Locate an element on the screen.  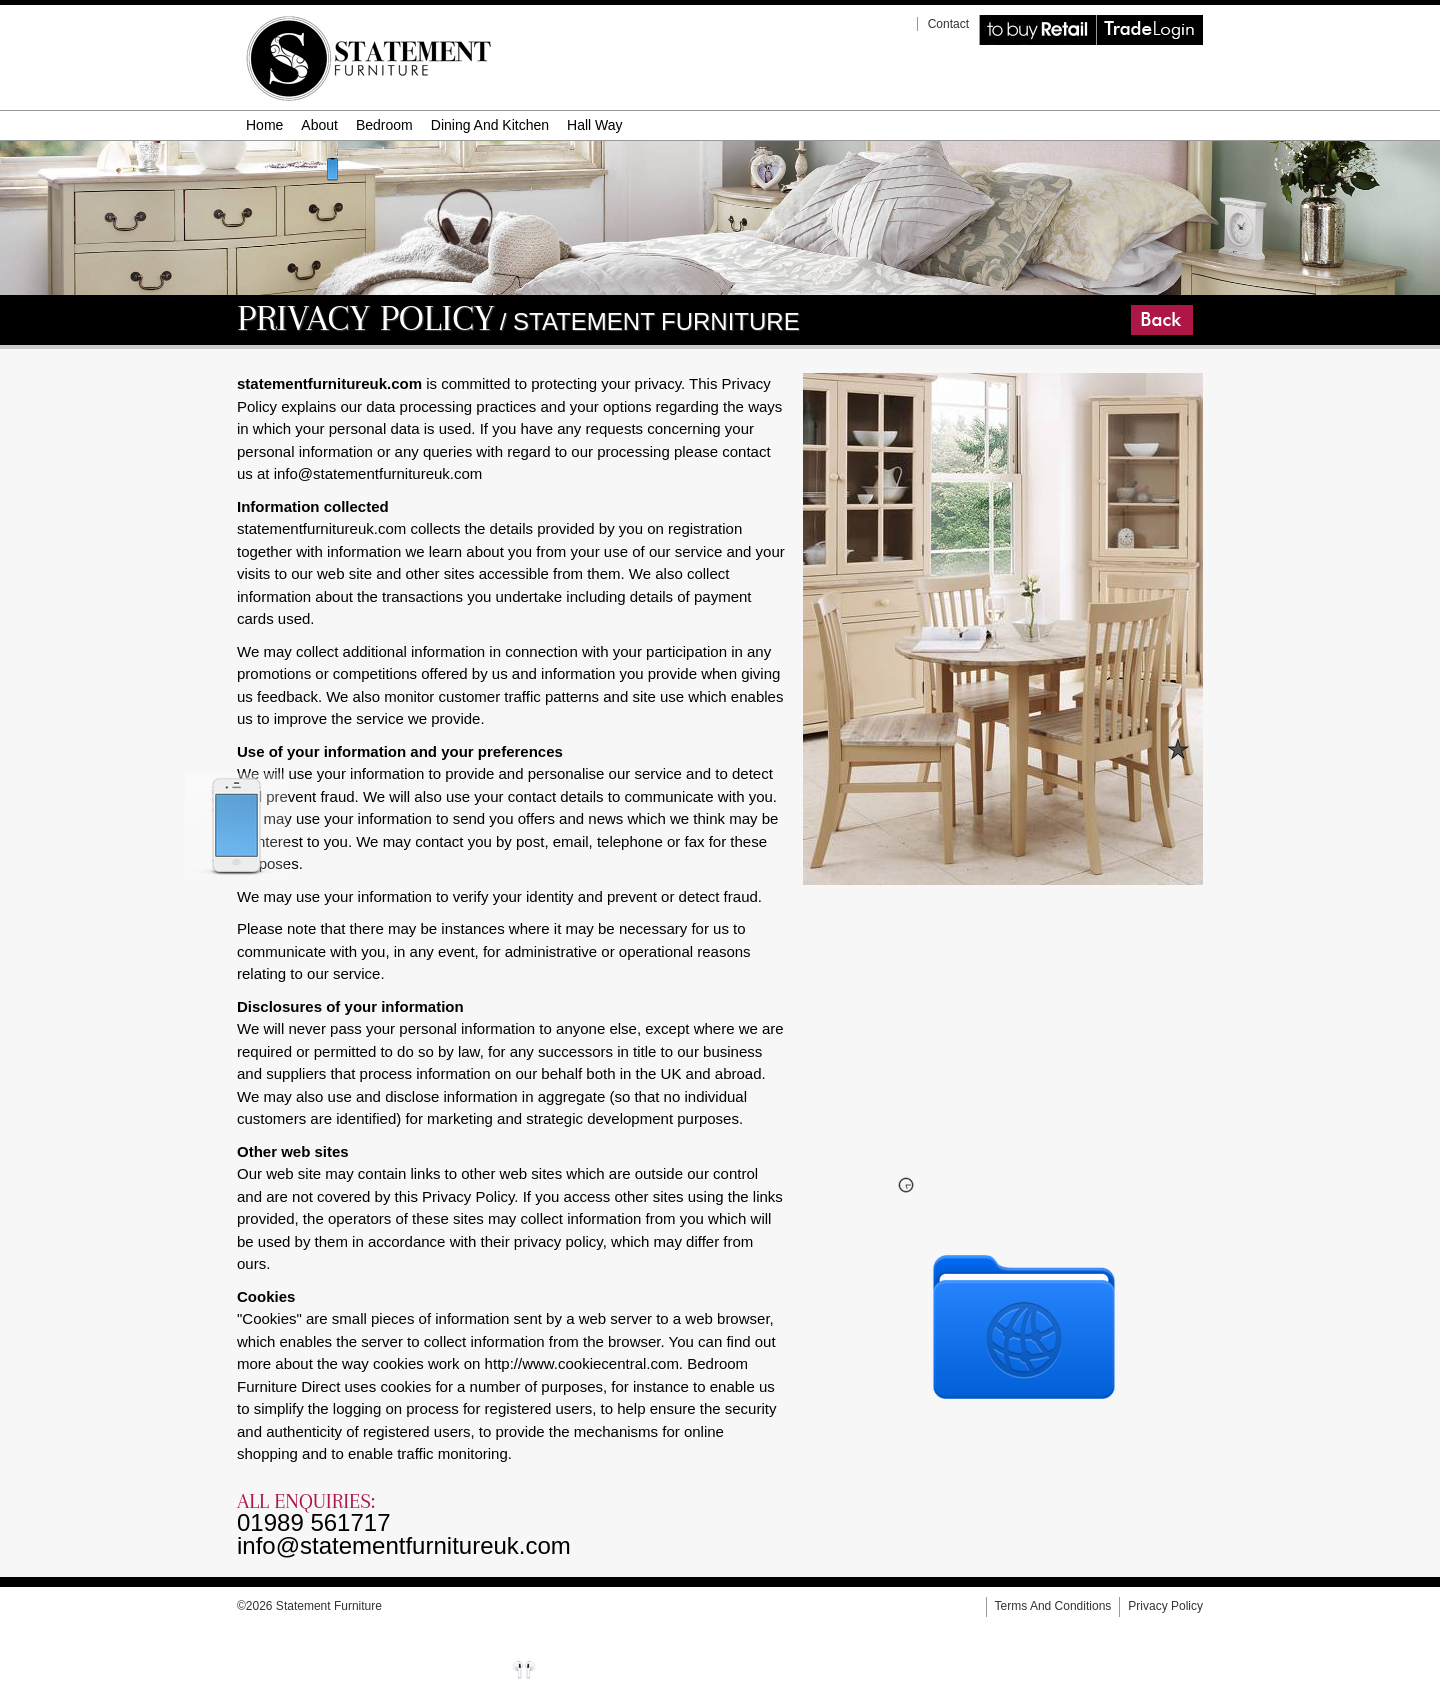
view VIP or important contacts in mail is located at coordinates (1178, 749).